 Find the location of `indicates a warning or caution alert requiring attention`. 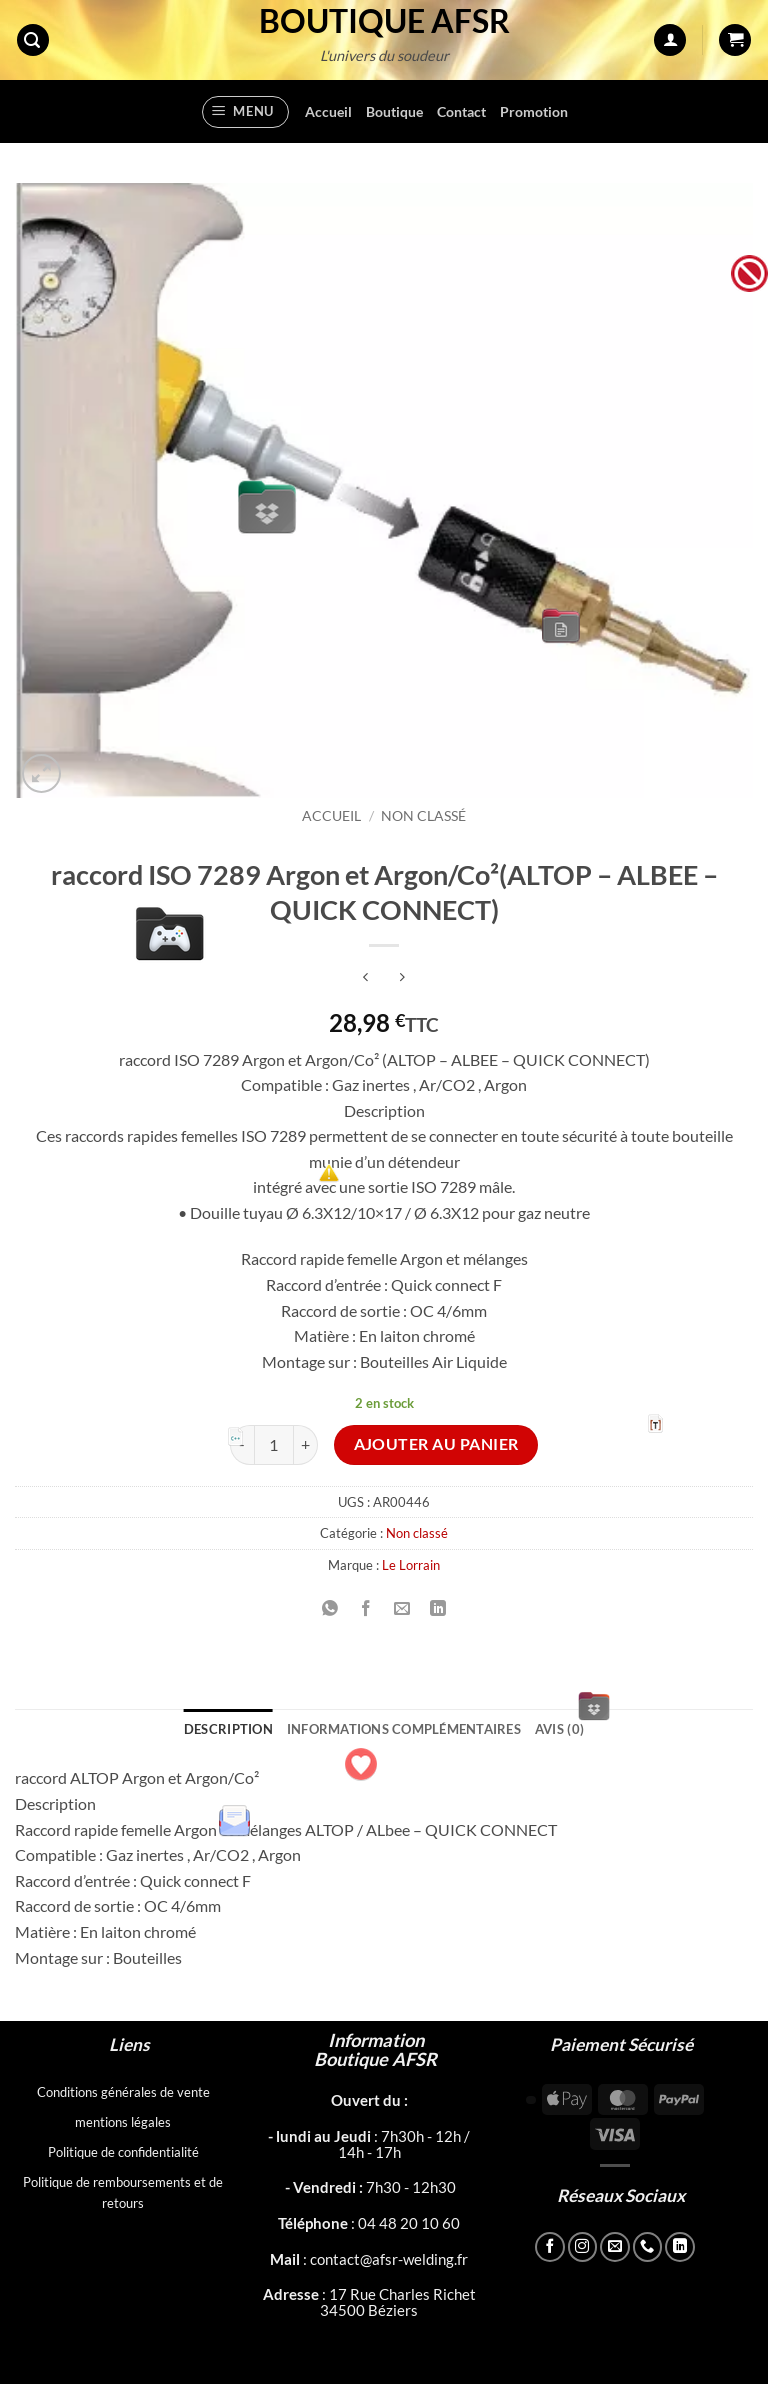

indicates a warning or caution alert requiring attention is located at coordinates (329, 1173).